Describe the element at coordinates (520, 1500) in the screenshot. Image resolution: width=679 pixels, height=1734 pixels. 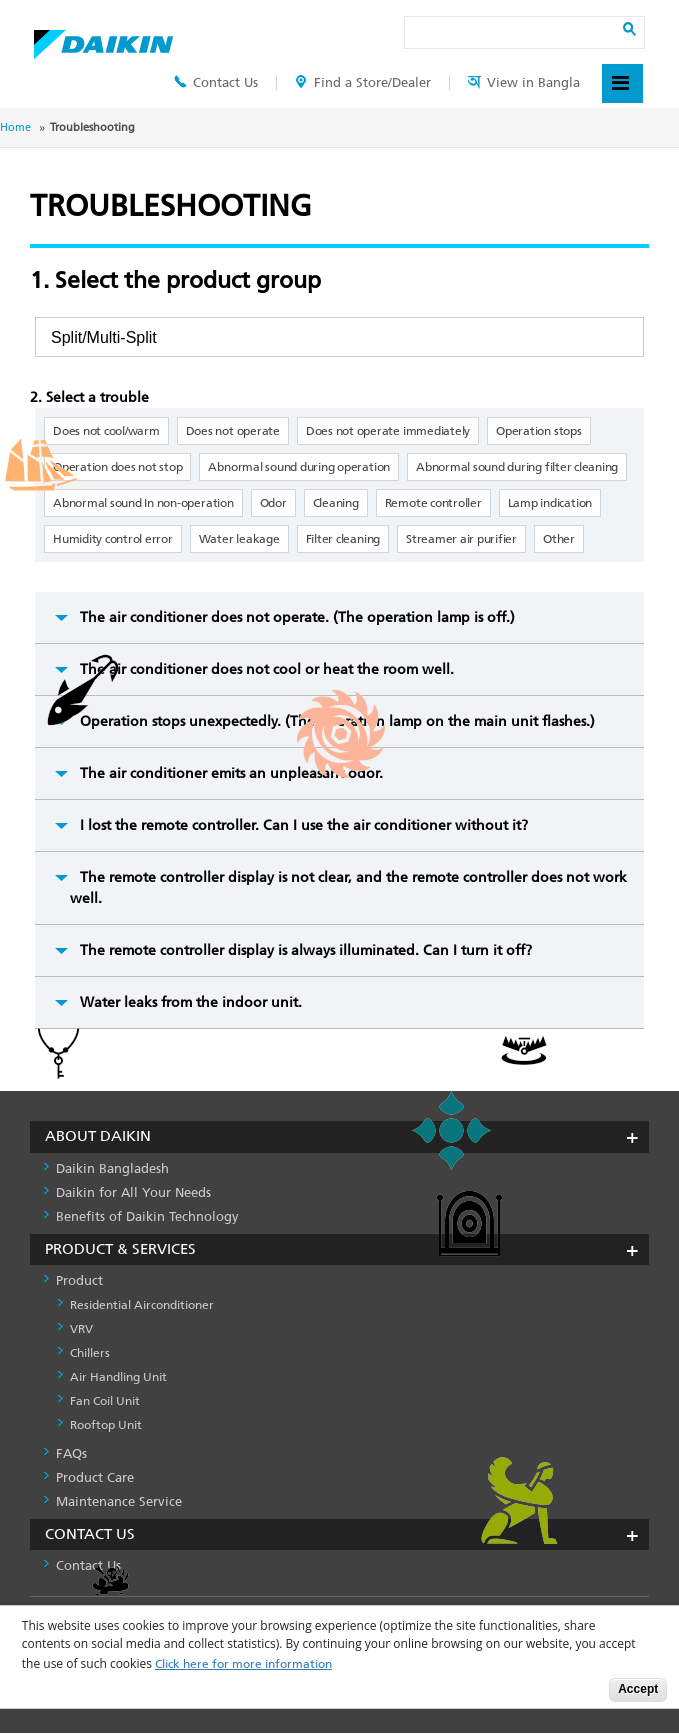
I see `access Greek mythology content or trivia` at that location.